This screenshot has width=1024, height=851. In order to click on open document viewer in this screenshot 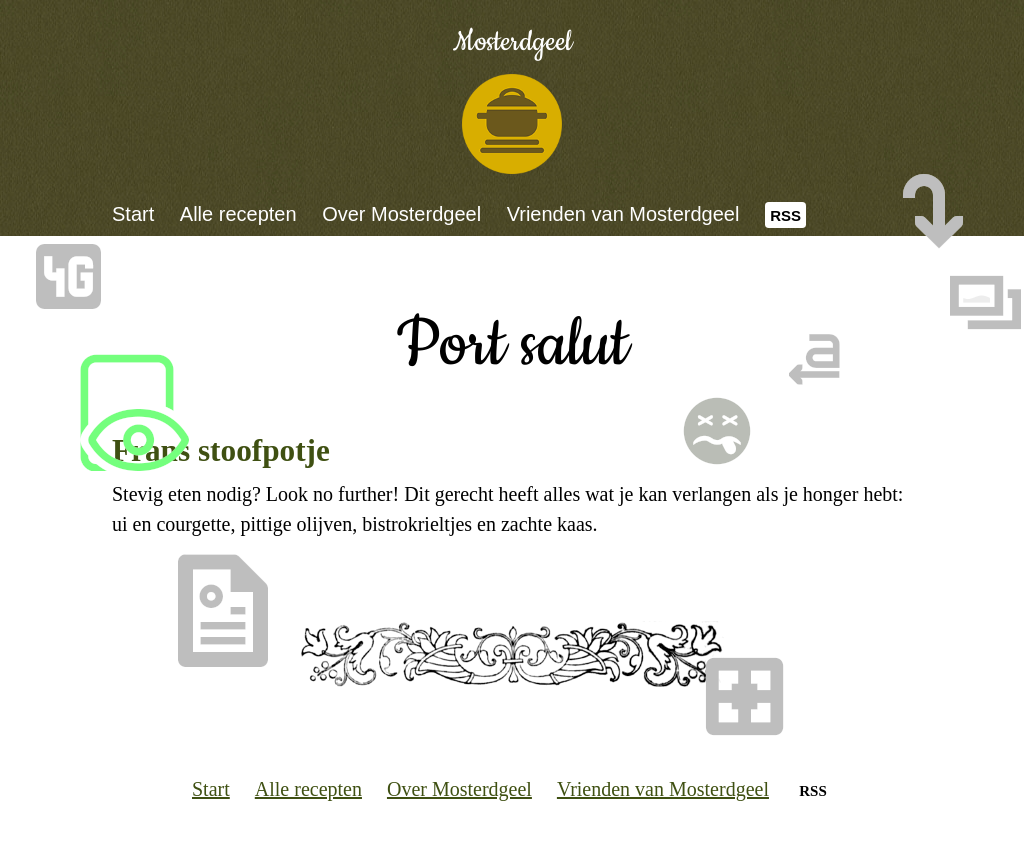, I will do `click(127, 409)`.